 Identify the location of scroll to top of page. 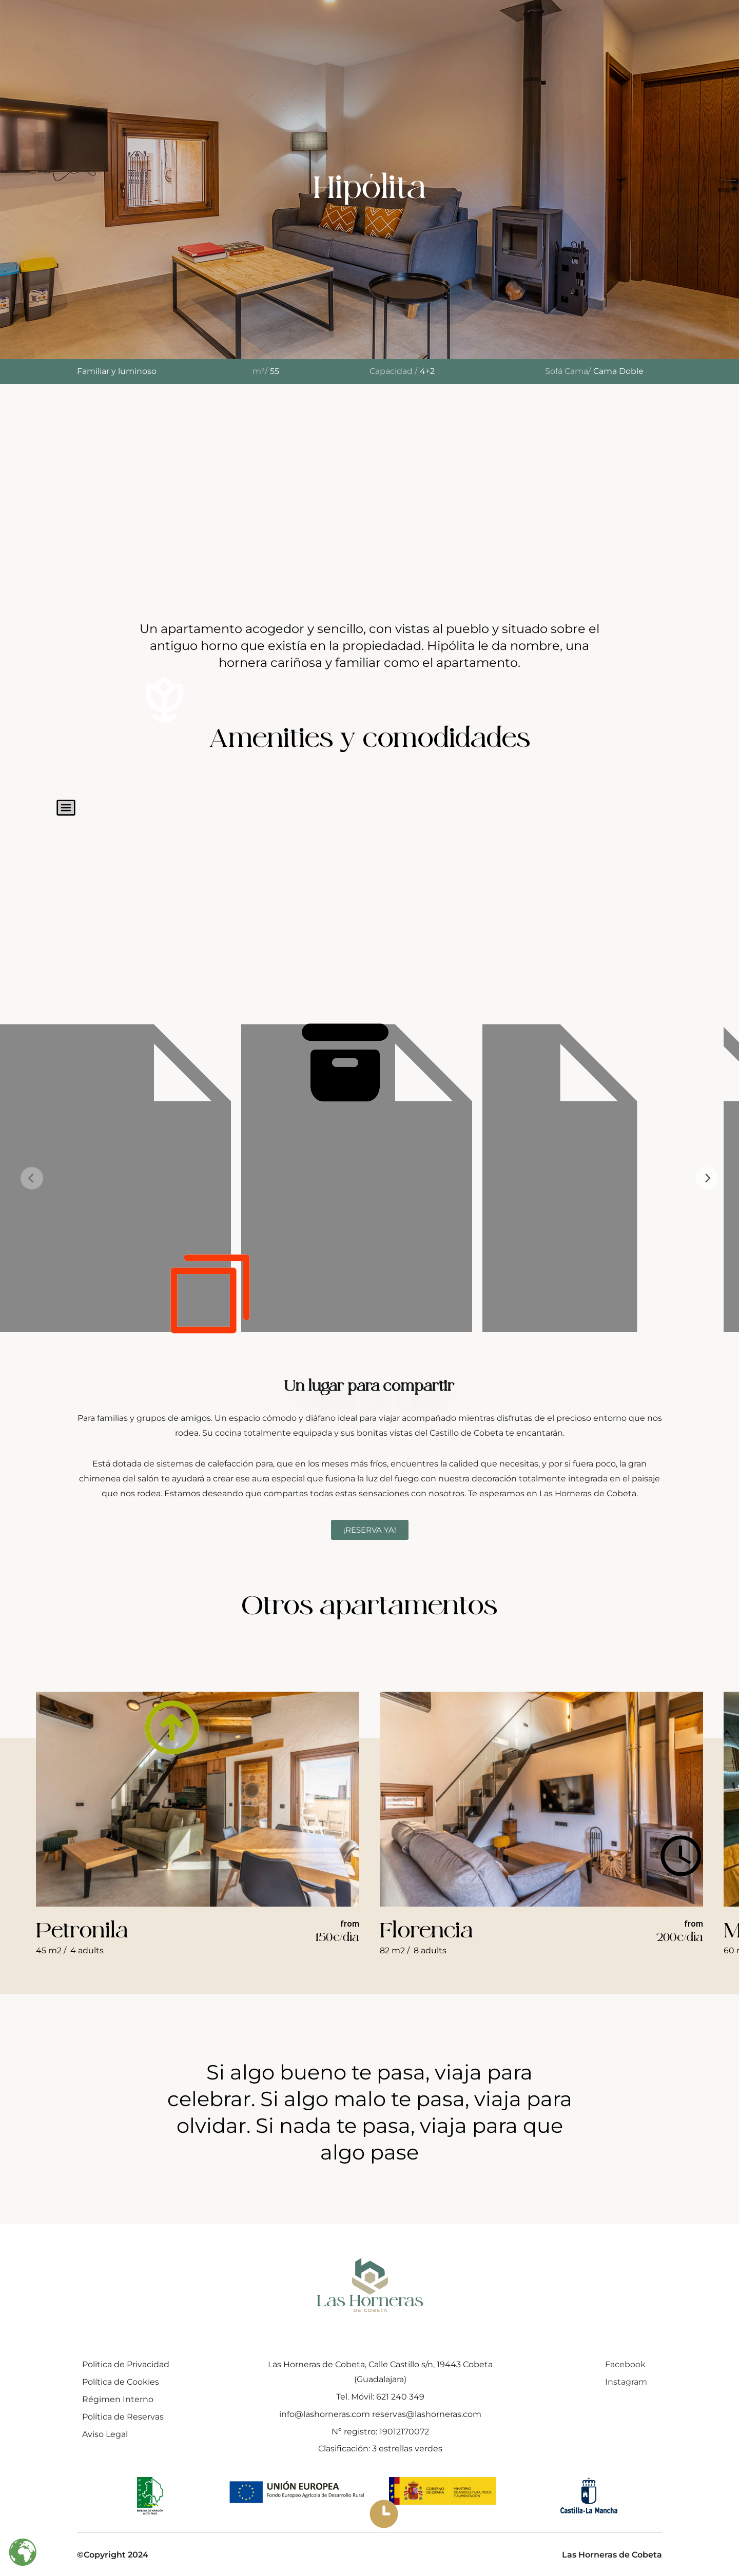
(172, 1728).